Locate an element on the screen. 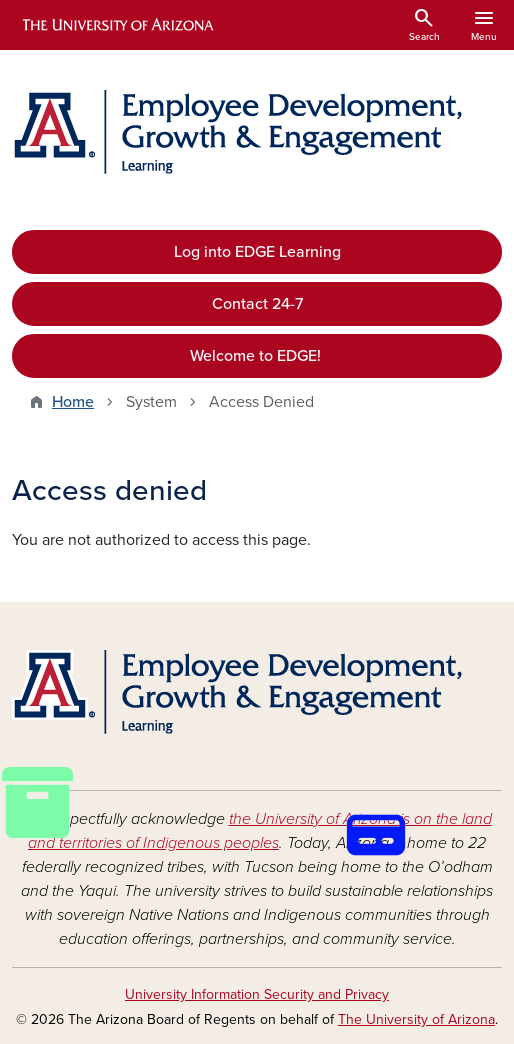 This screenshot has width=514, height=1044. access storage or archived files is located at coordinates (37, 802).